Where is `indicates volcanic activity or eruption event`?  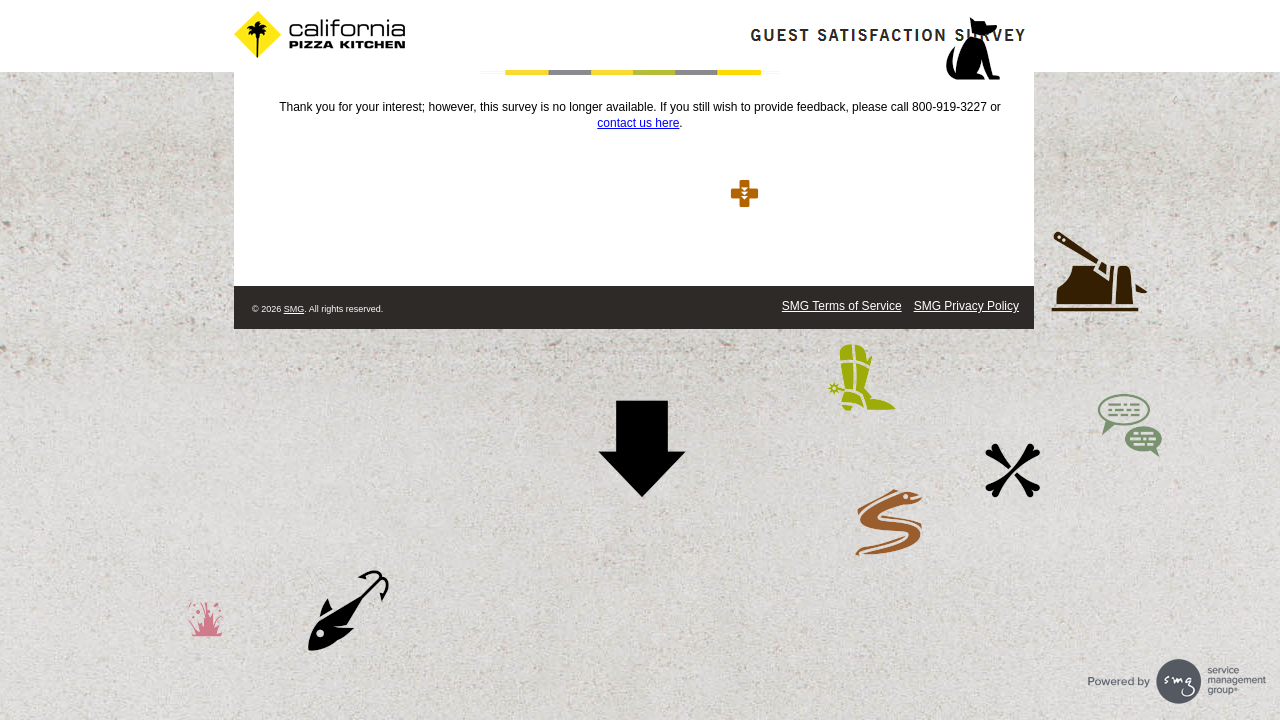
indicates volcanic activity or eruption event is located at coordinates (205, 619).